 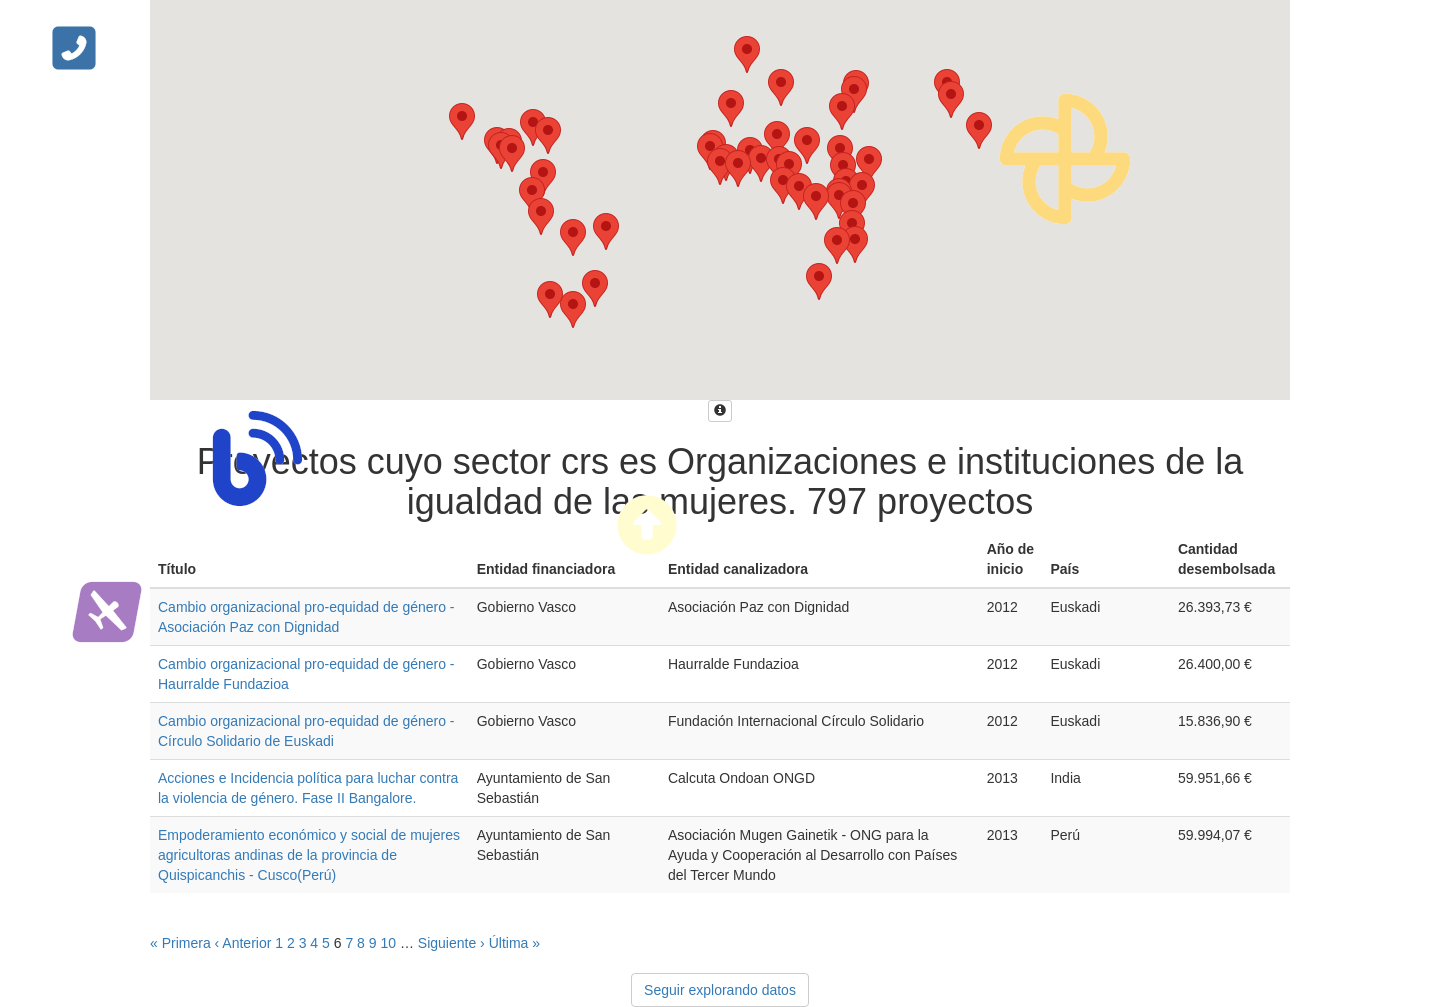 I want to click on scroll to top of page, so click(x=647, y=525).